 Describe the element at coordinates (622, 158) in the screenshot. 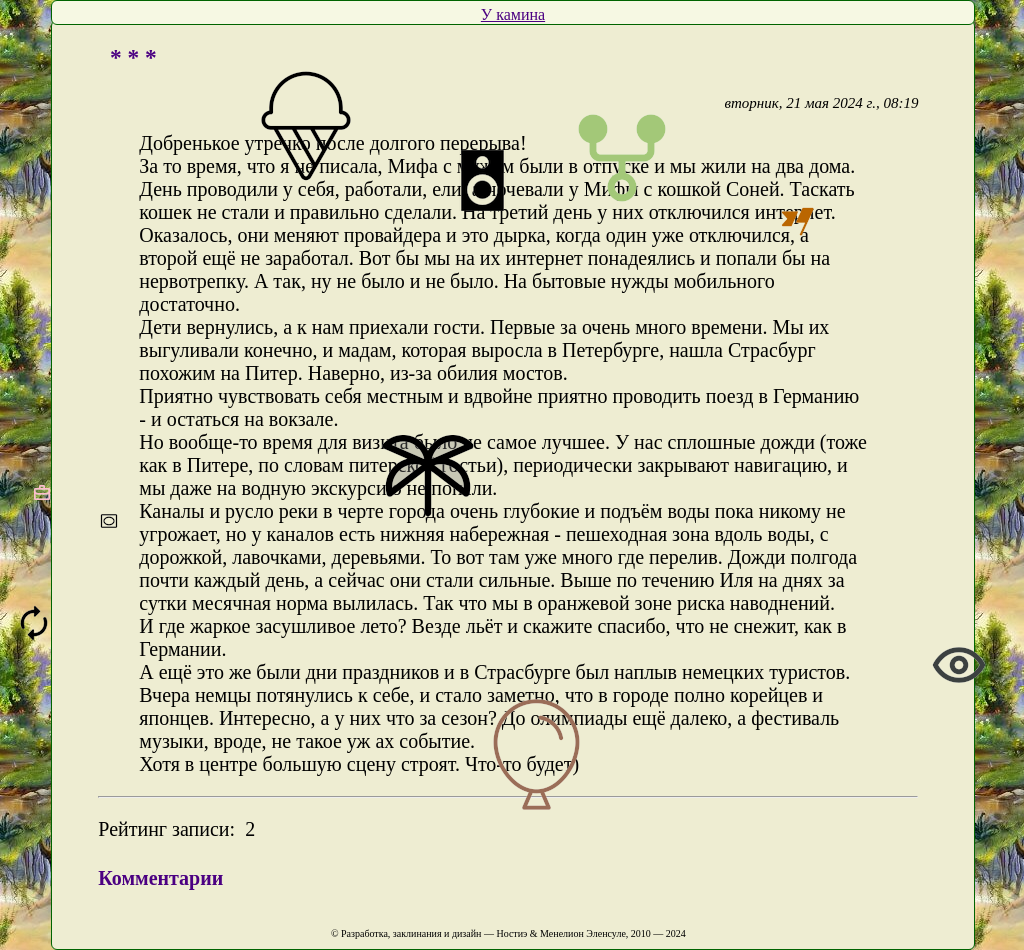

I see `create a new branch or fork in a repository` at that location.